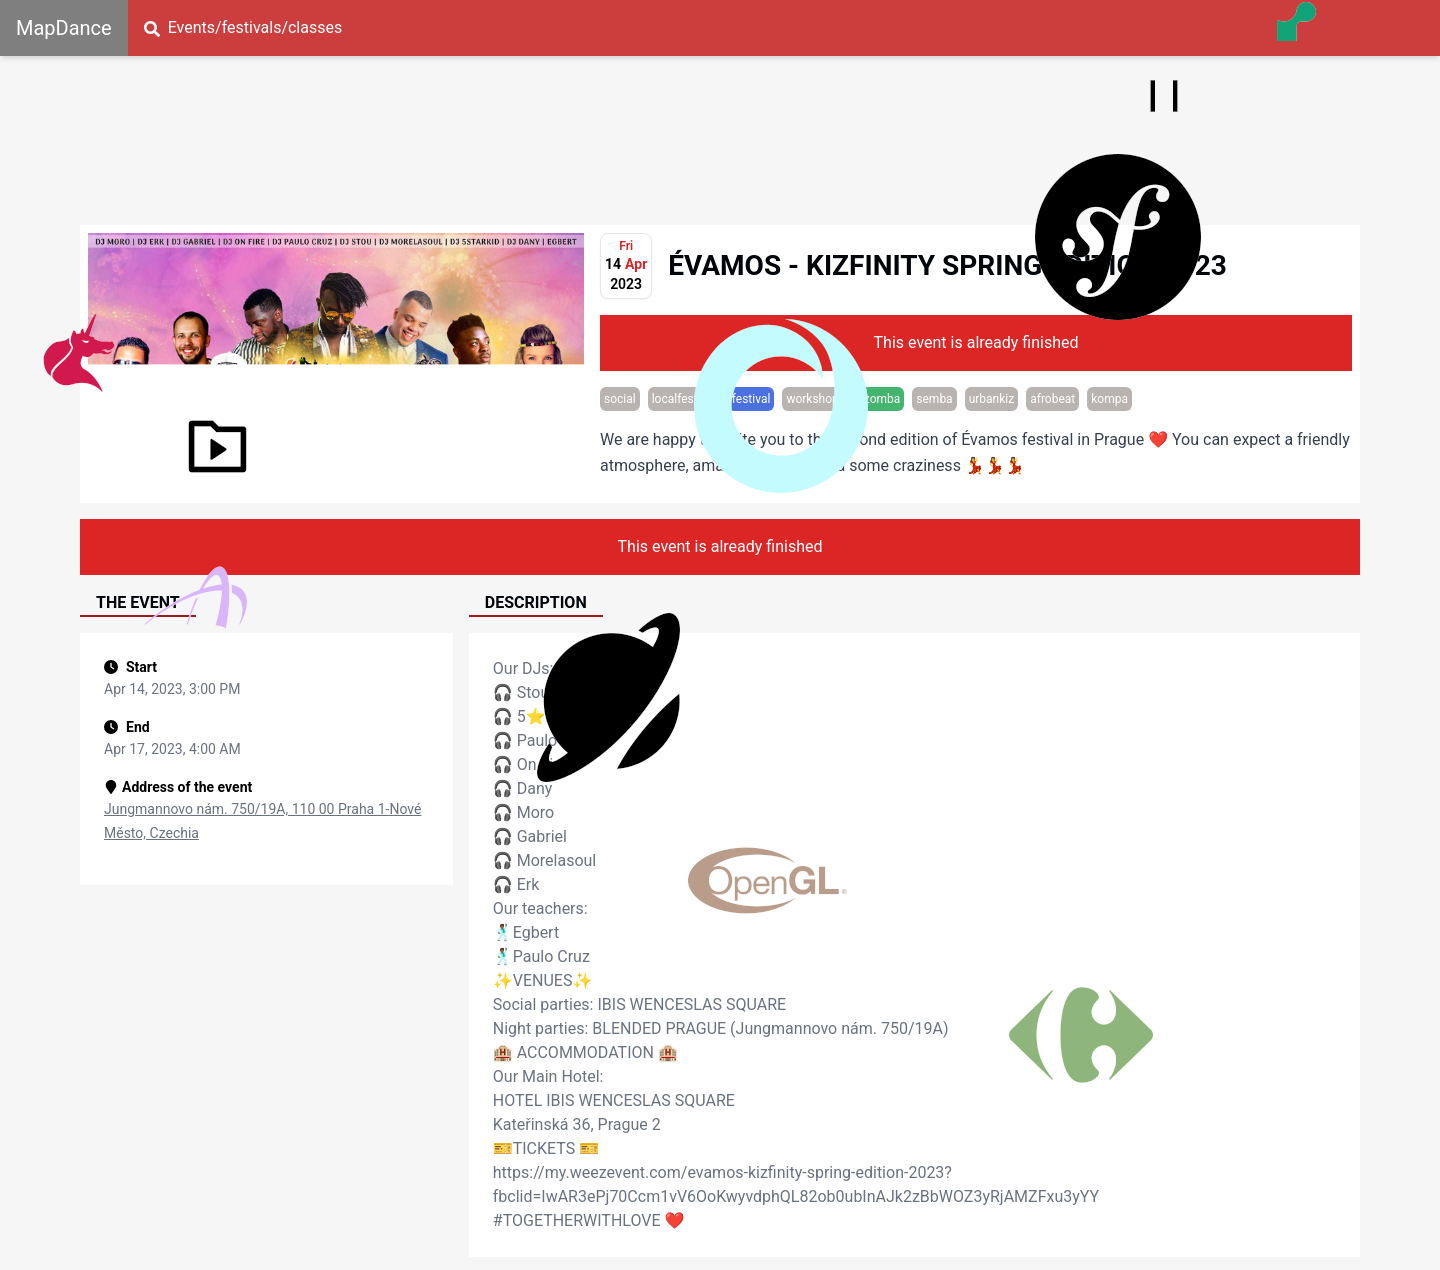 The image size is (1440, 1270). What do you see at coordinates (195, 597) in the screenshot?
I see `elavon payment services logo` at bounding box center [195, 597].